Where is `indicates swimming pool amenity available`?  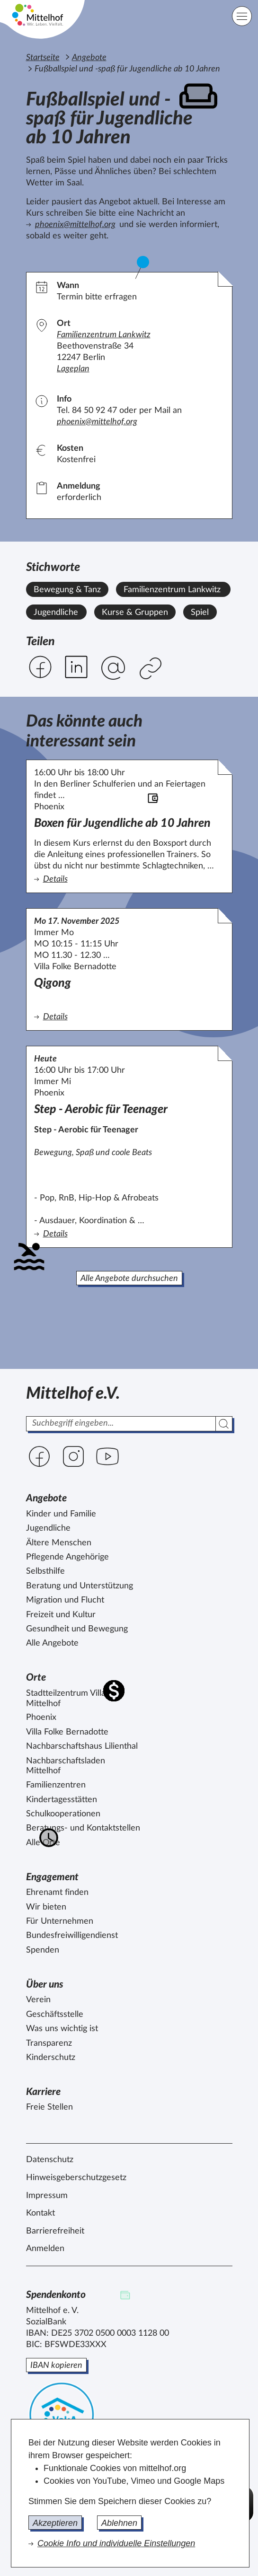 indicates swimming pool amenity available is located at coordinates (29, 1256).